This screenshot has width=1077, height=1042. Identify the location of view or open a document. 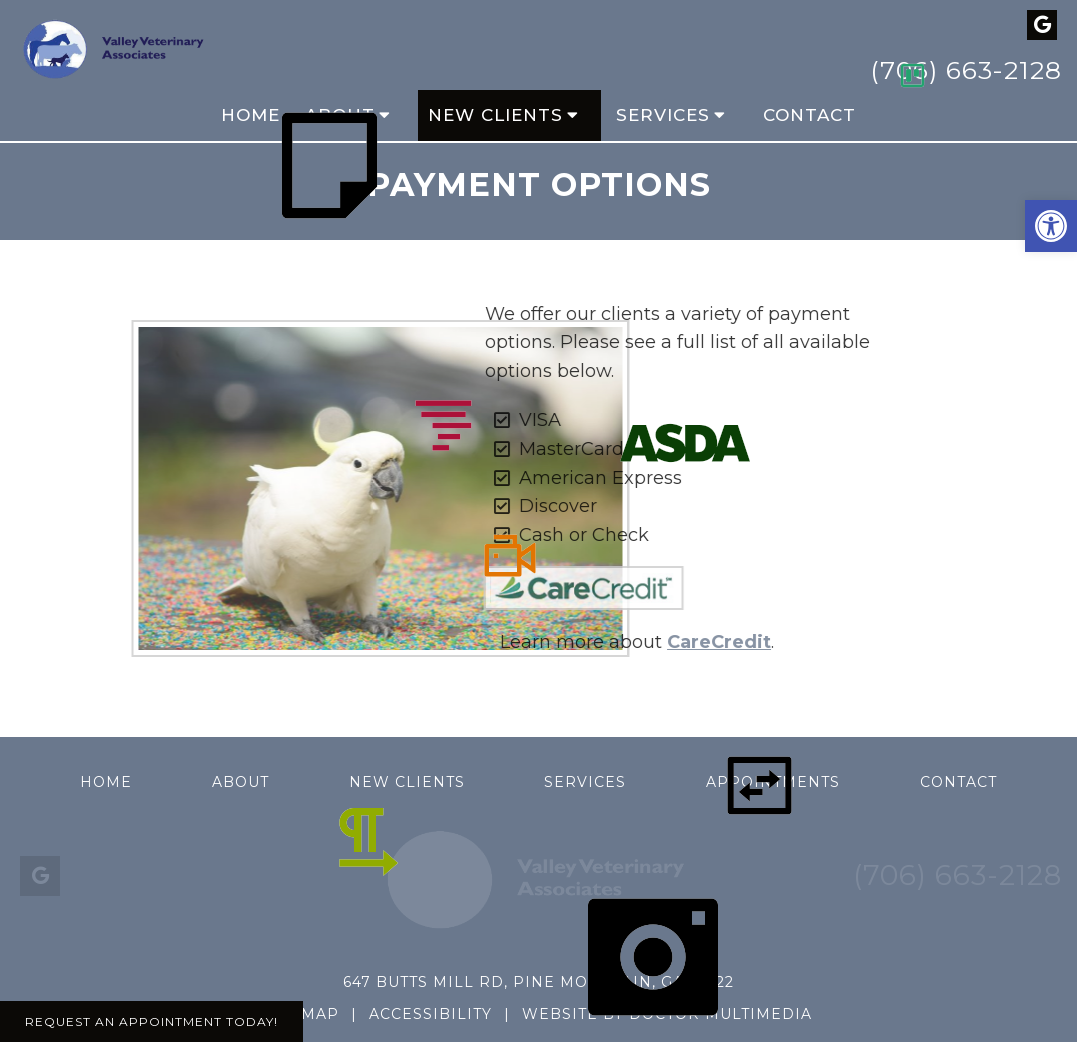
(329, 165).